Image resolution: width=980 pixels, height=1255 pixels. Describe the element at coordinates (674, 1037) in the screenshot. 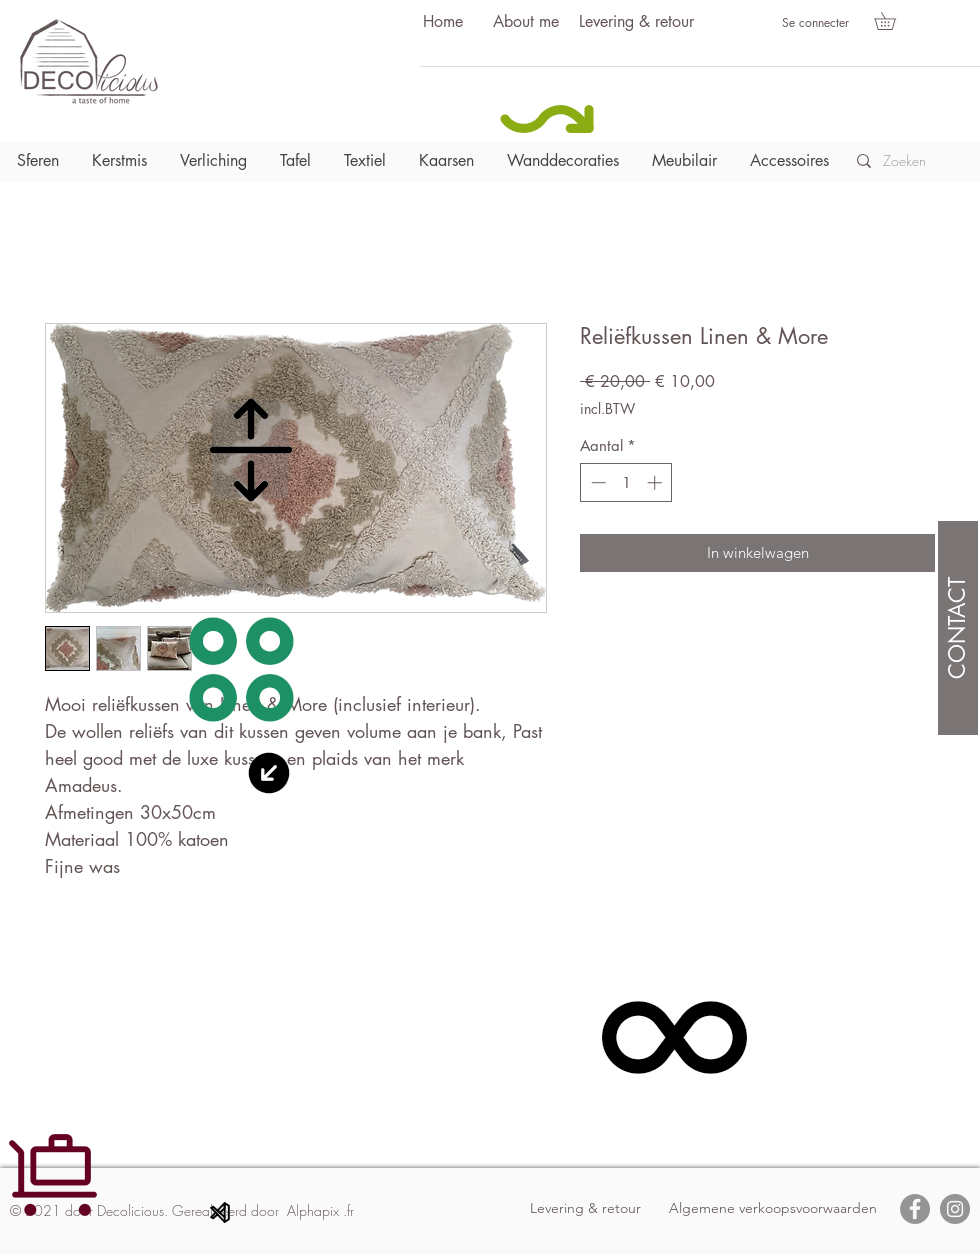

I see `indicates unlimited or infinite capacity` at that location.